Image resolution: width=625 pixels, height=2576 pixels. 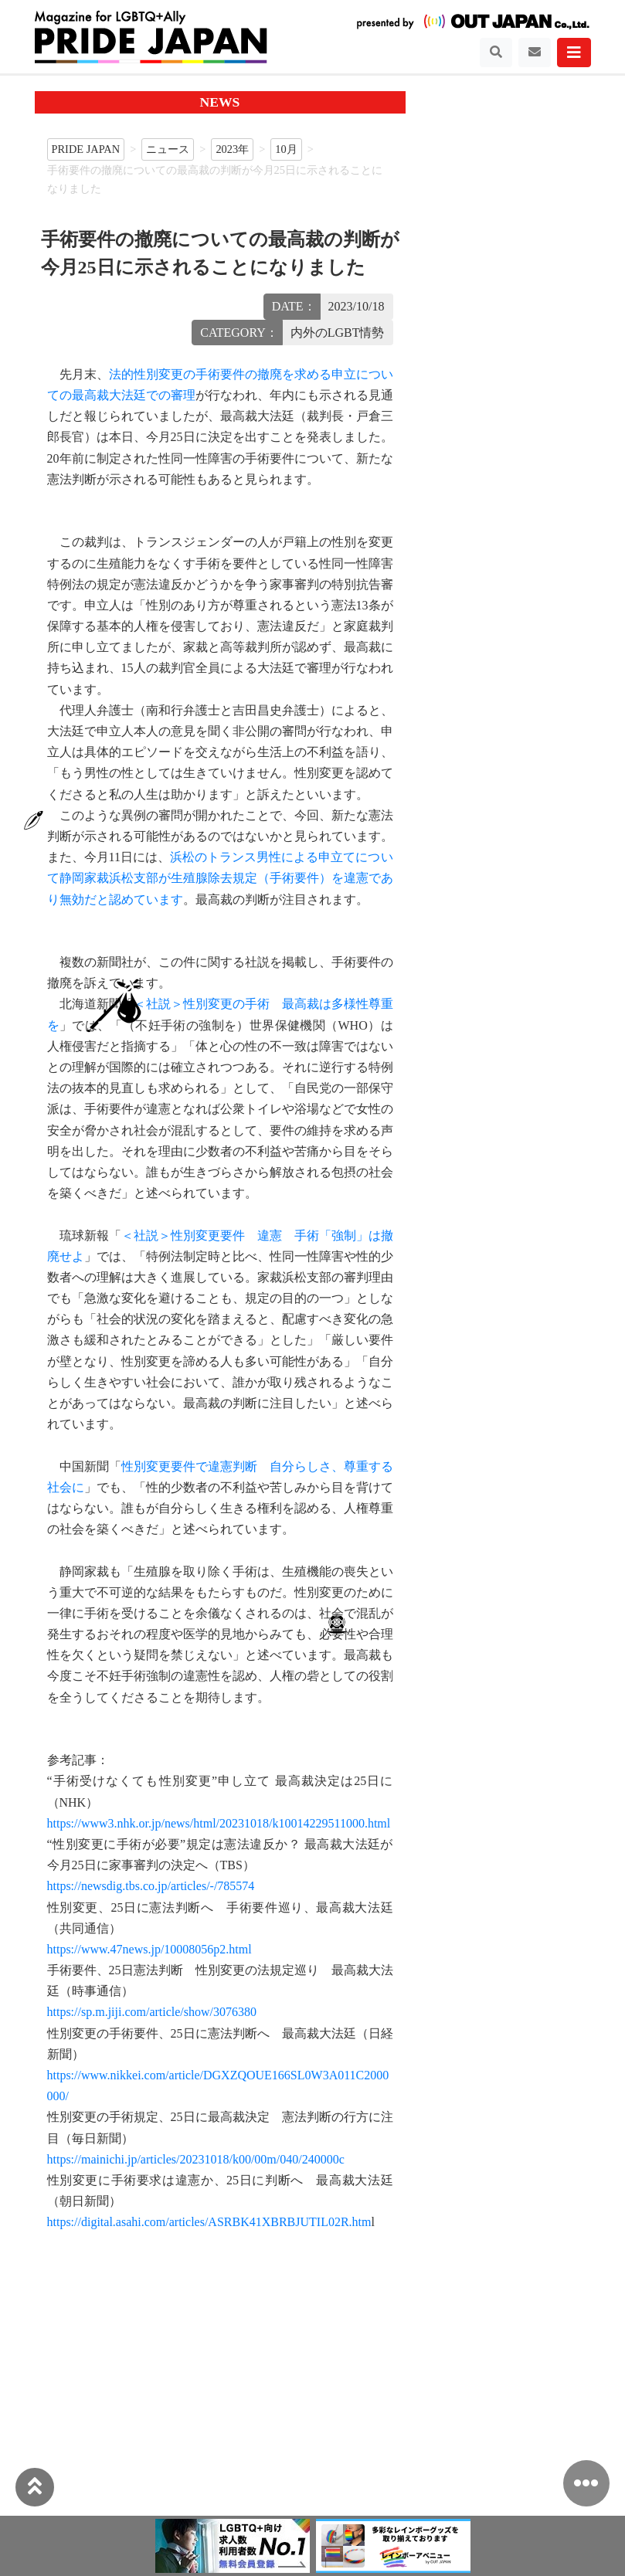 What do you see at coordinates (33, 820) in the screenshot?
I see `indicates early stage or growth phase in a game` at bounding box center [33, 820].